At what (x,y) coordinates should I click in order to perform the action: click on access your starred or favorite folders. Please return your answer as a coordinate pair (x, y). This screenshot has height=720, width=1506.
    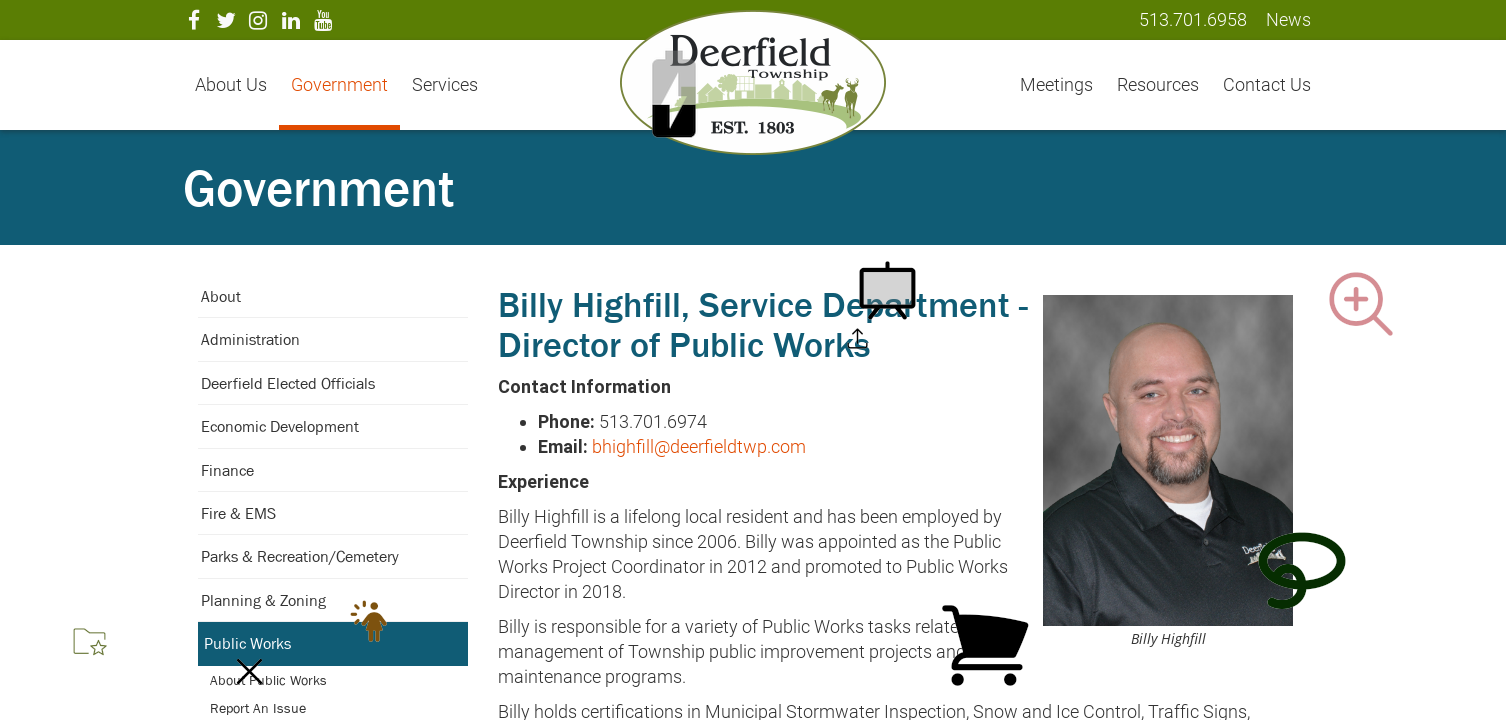
    Looking at the image, I should click on (89, 640).